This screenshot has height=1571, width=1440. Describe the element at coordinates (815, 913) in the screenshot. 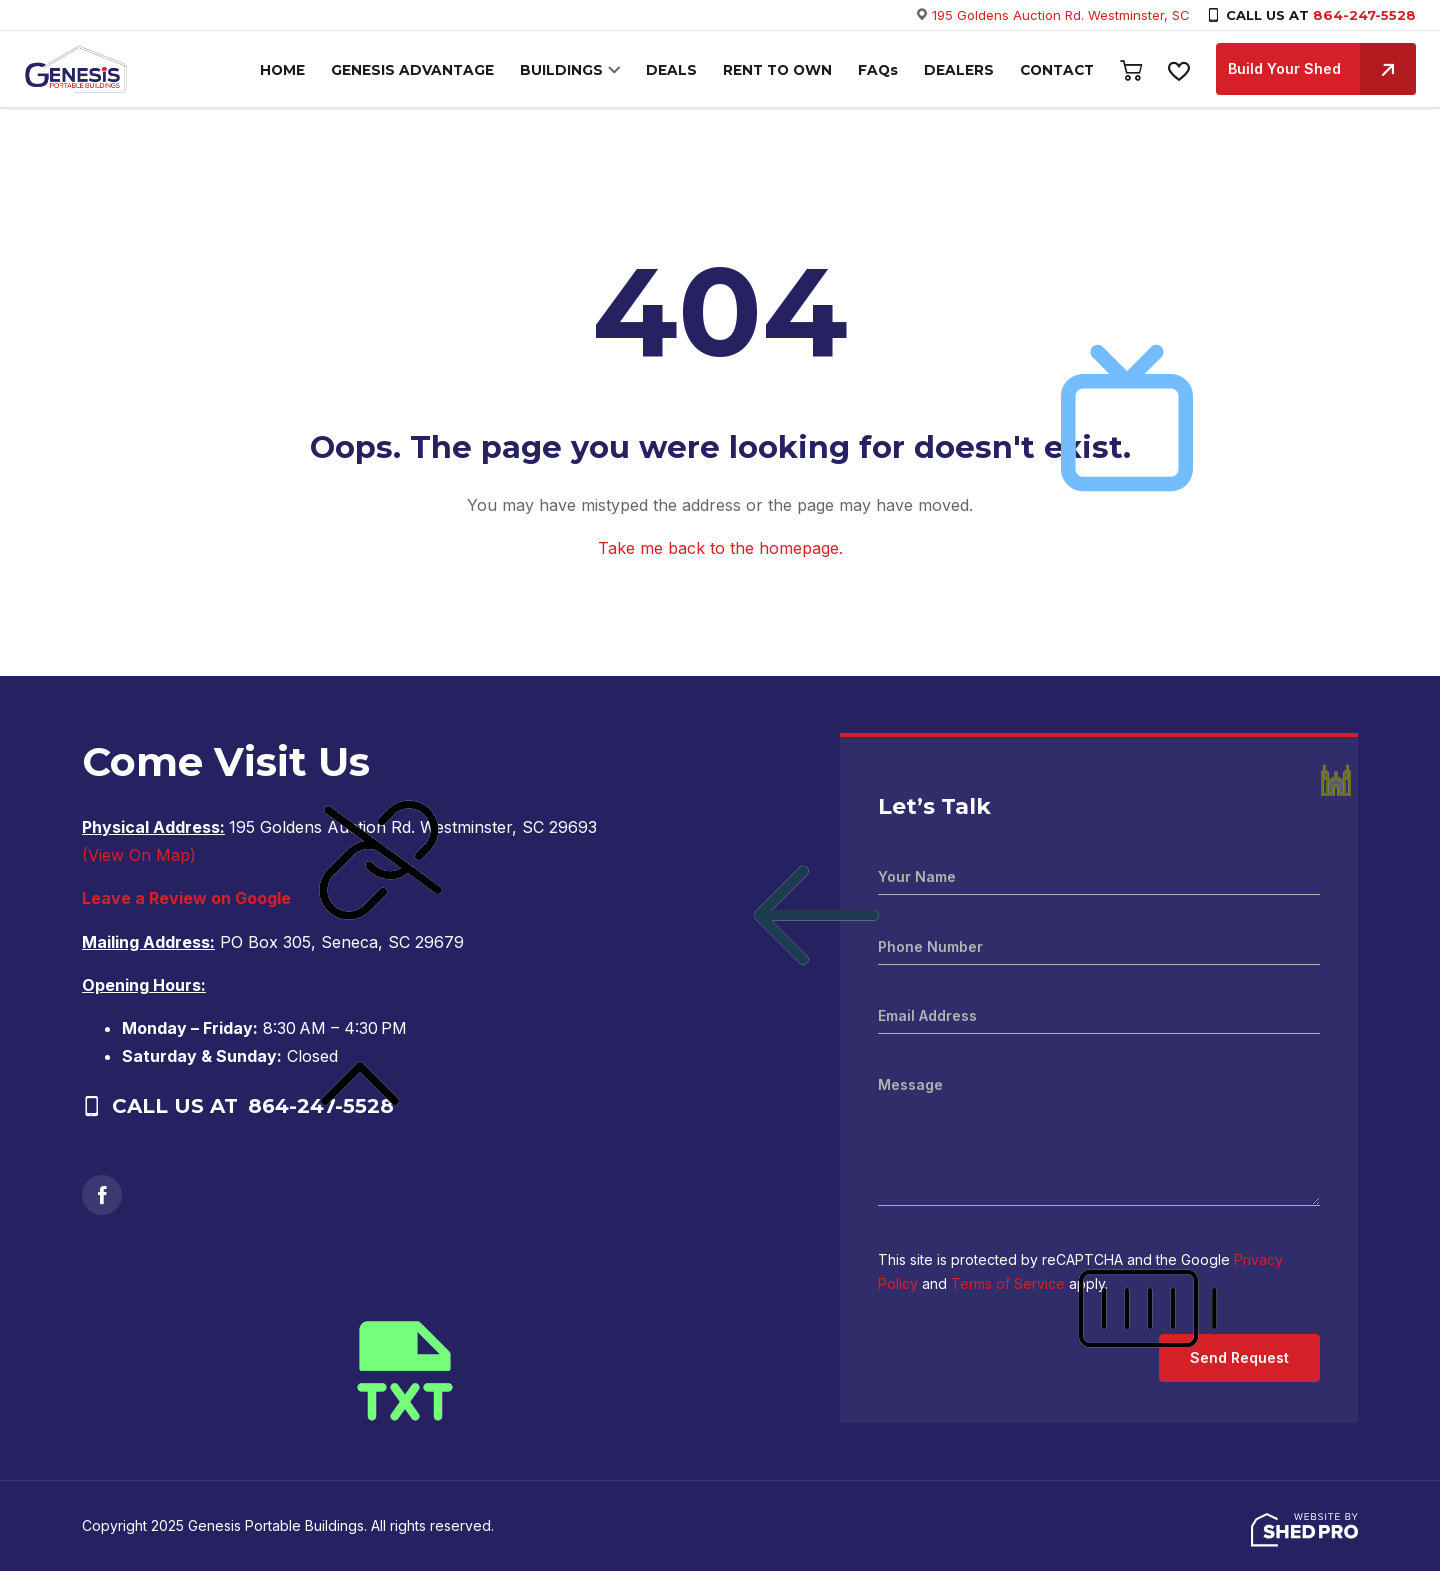

I see `go back to the previous page` at that location.